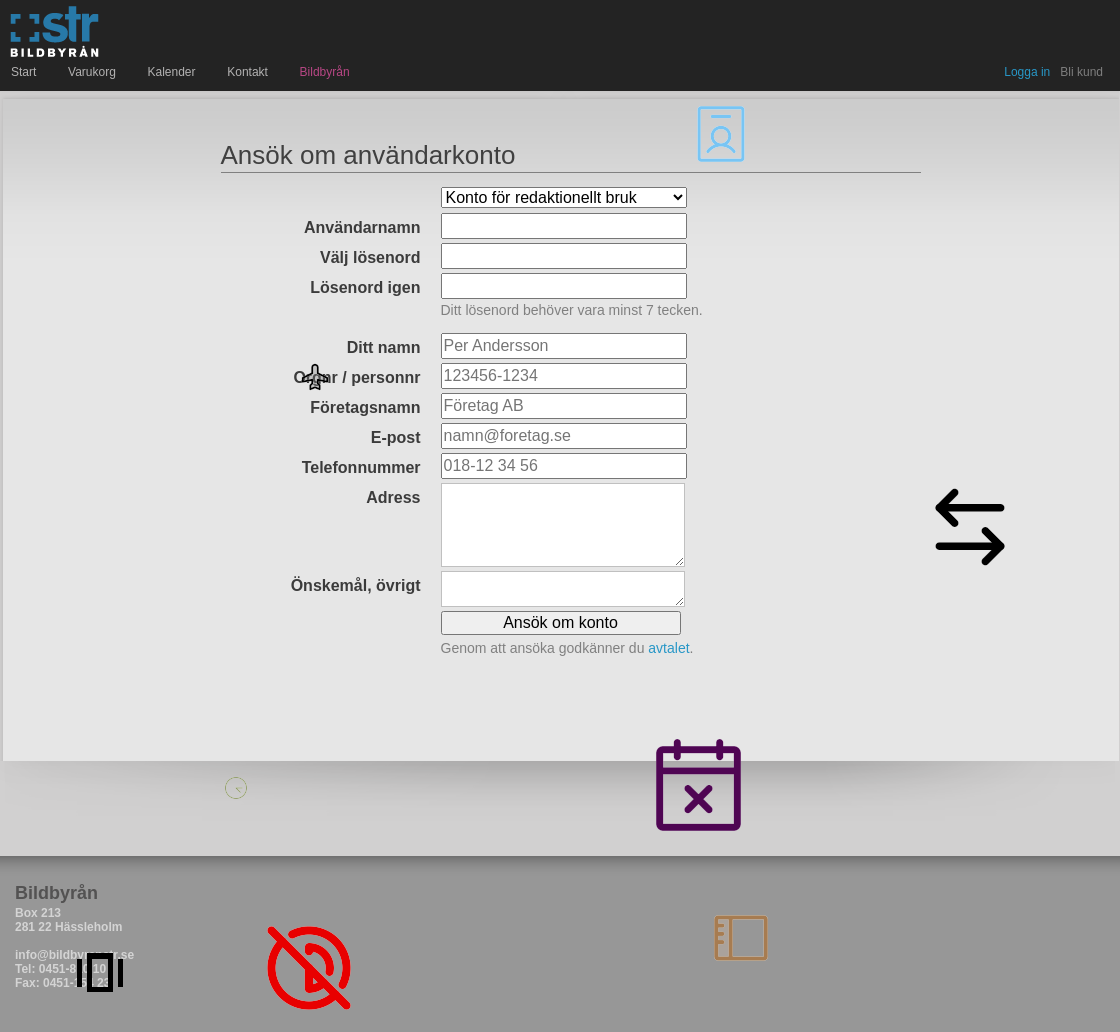  I want to click on enable airplane mode, so click(315, 377).